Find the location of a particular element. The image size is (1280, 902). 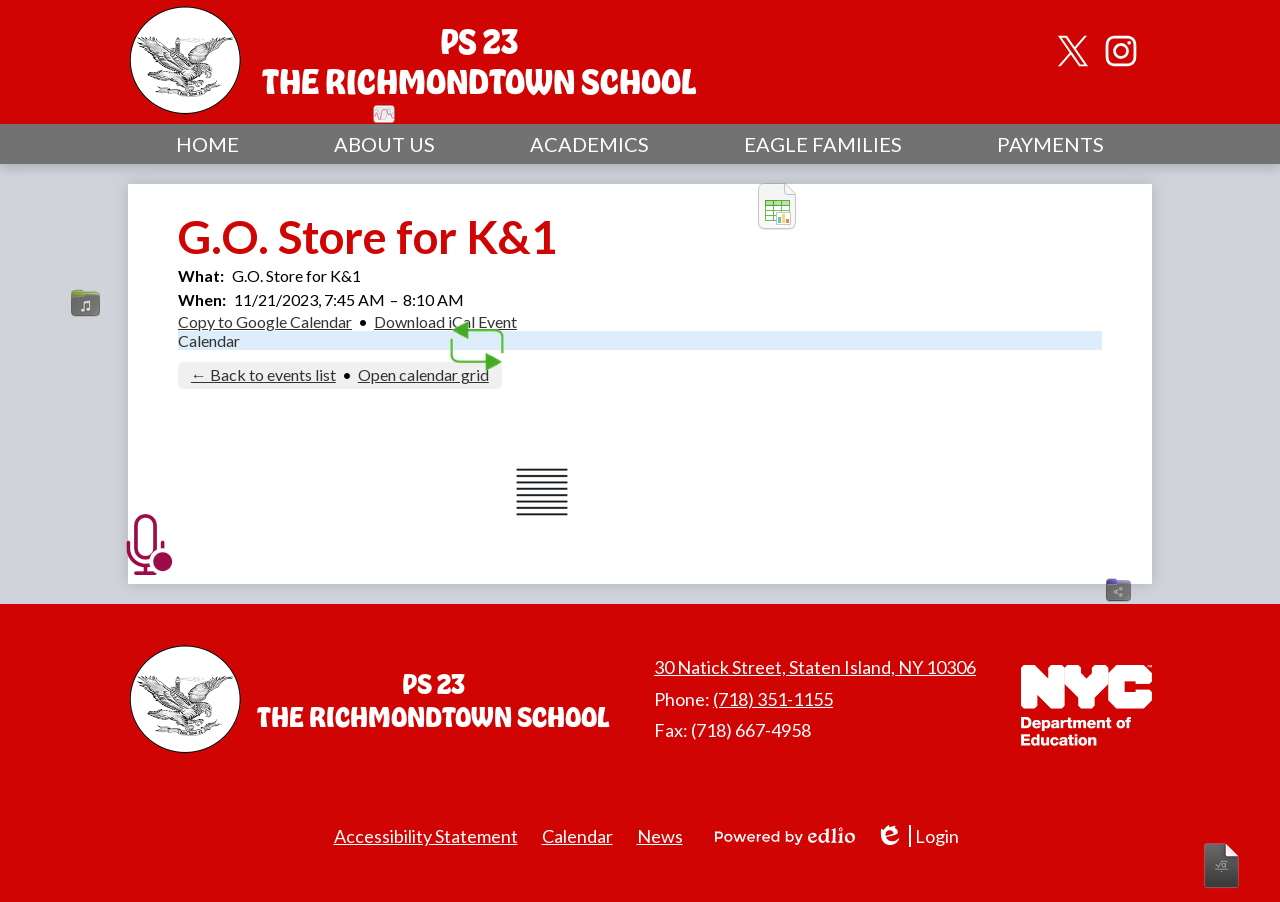

open your music folder is located at coordinates (85, 302).